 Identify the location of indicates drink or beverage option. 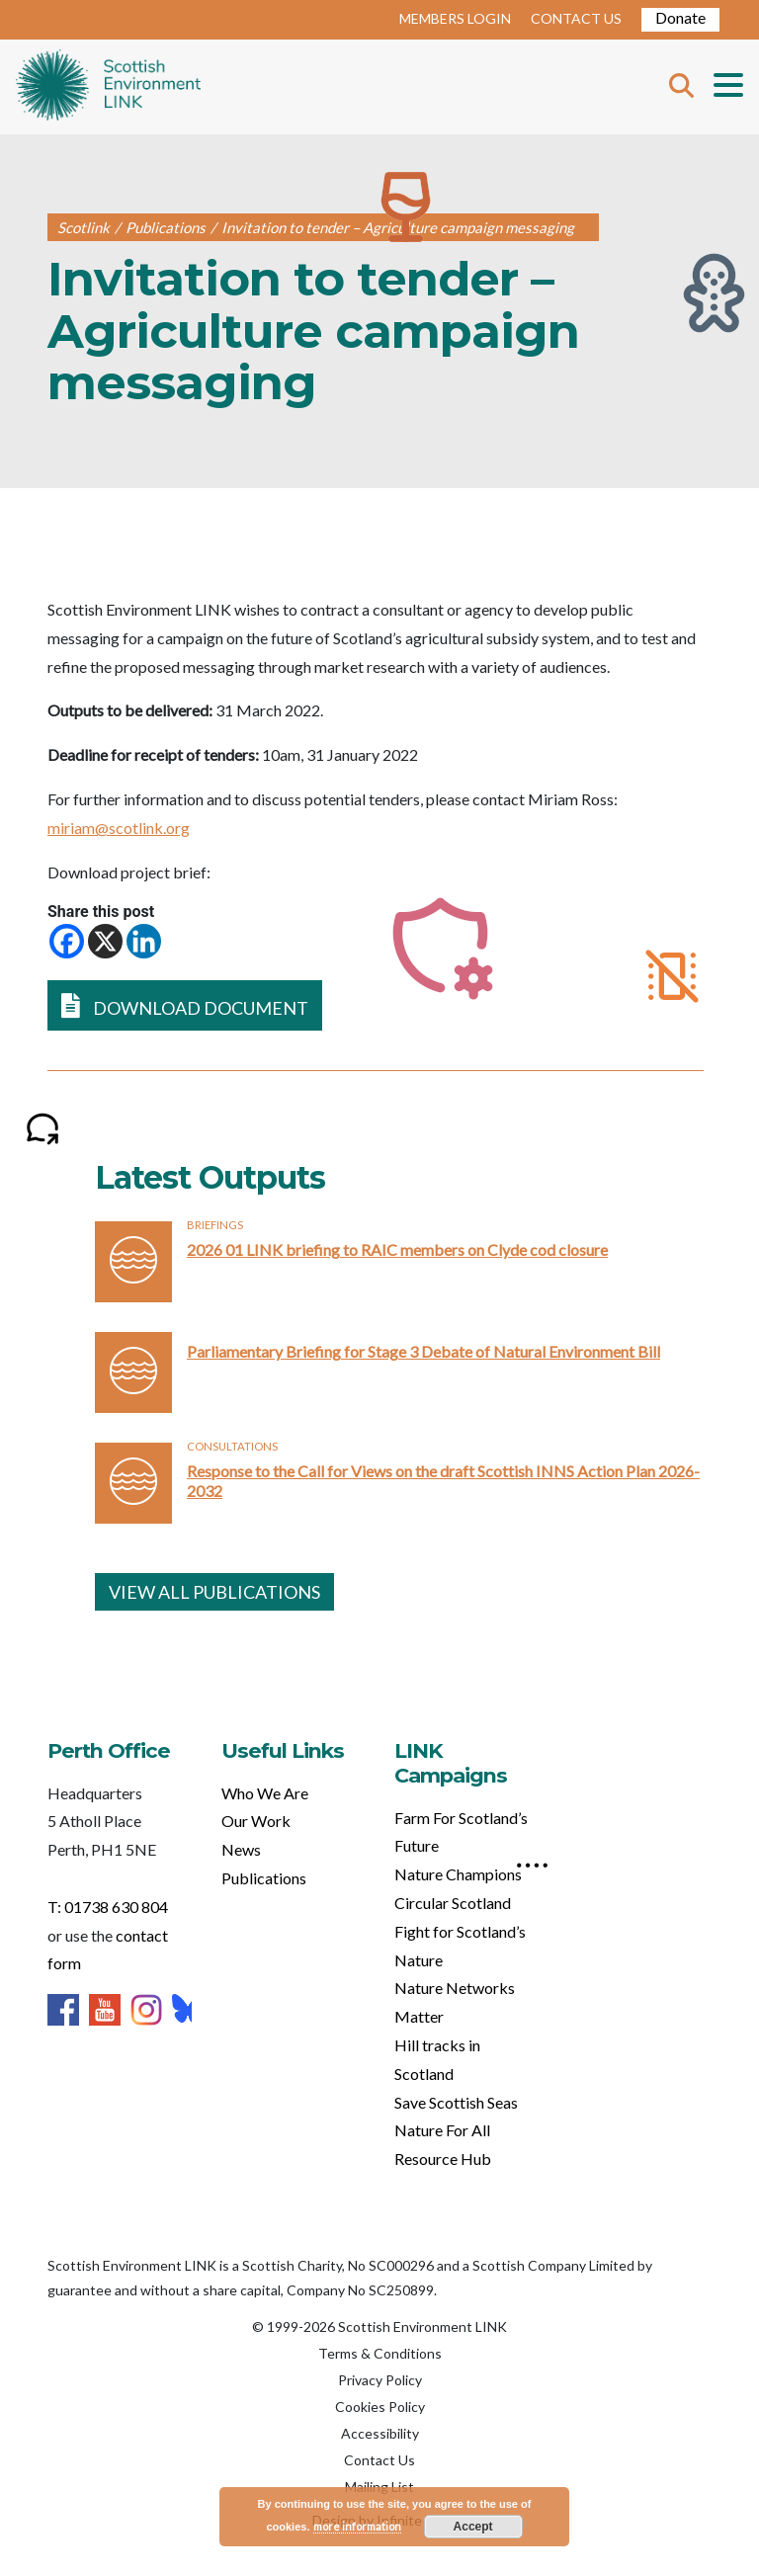
(405, 207).